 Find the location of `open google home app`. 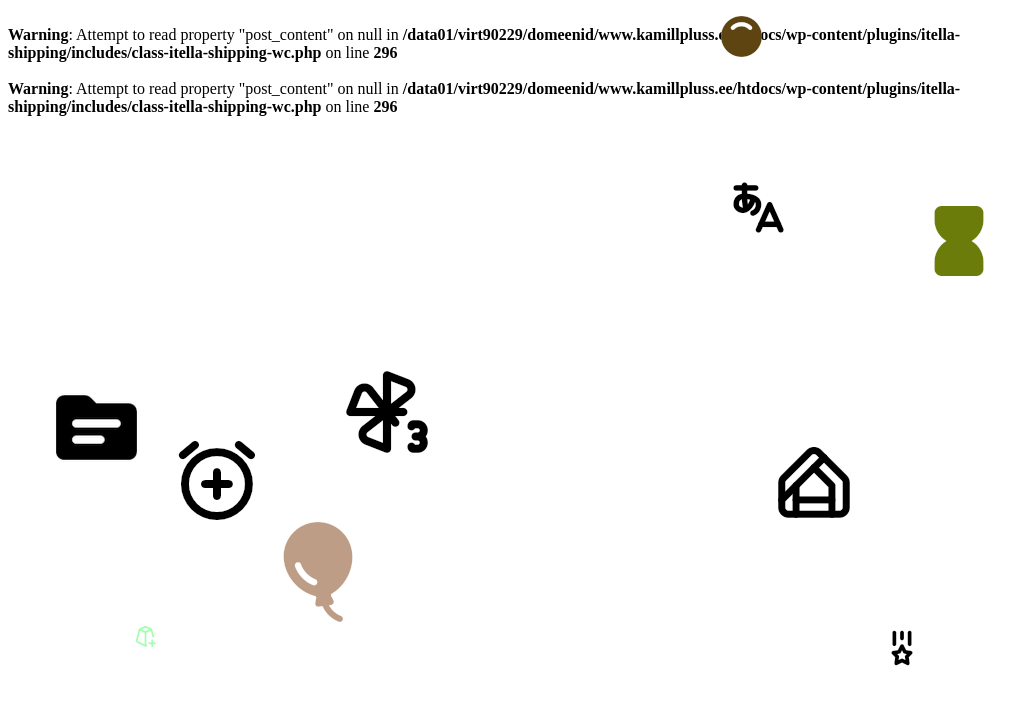

open google home app is located at coordinates (814, 482).